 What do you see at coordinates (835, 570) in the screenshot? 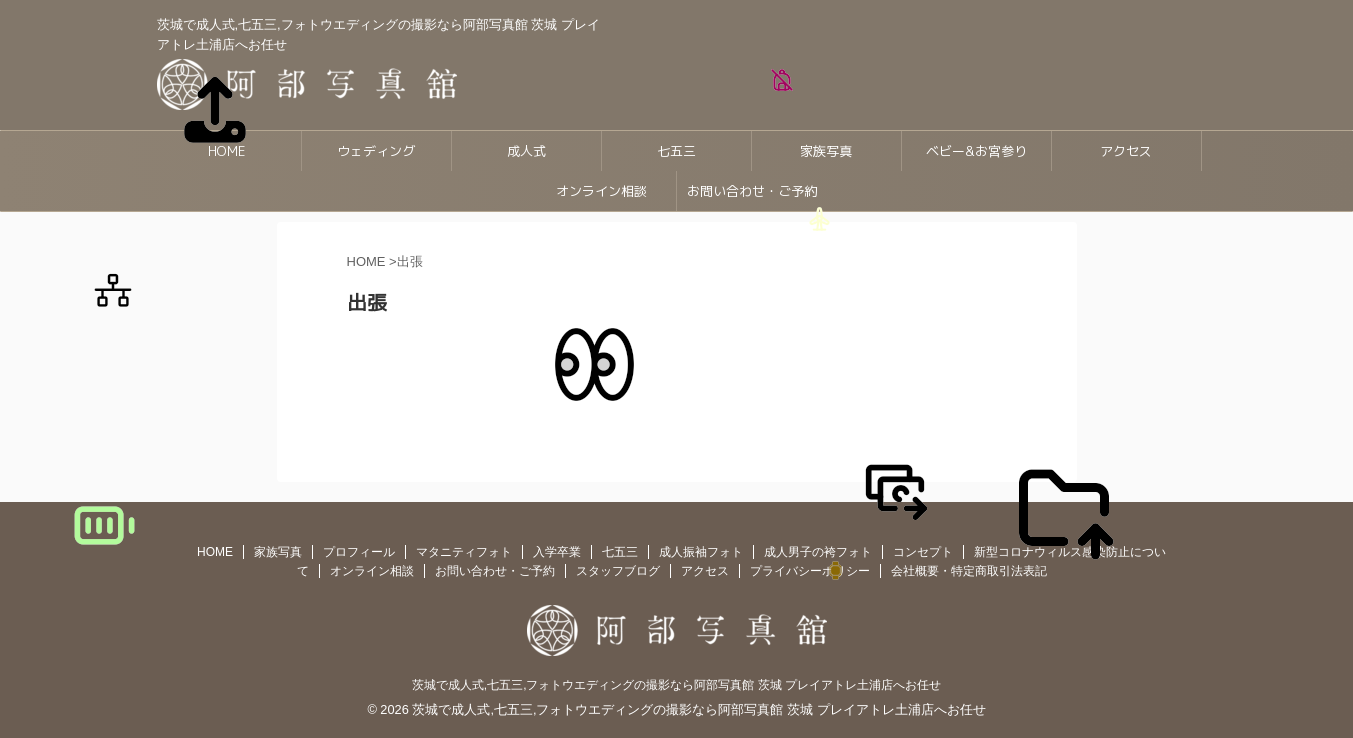
I see `access smartwatch settings or companion app` at bounding box center [835, 570].